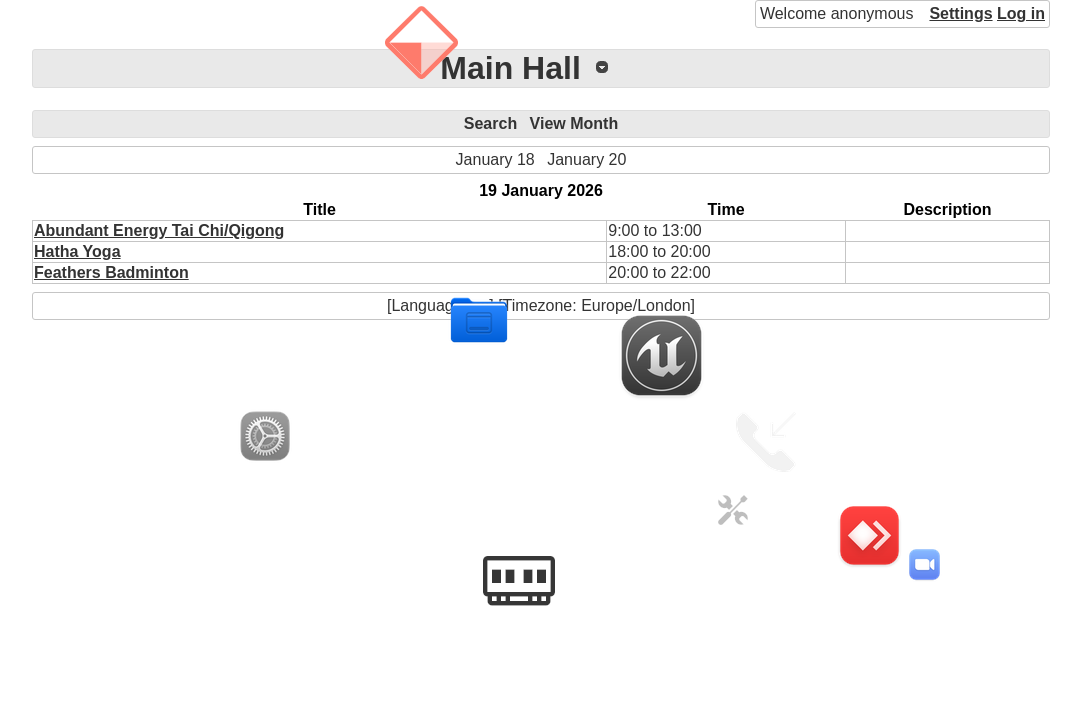  What do you see at coordinates (519, 583) in the screenshot?
I see `indicates a memory module or RAM component` at bounding box center [519, 583].